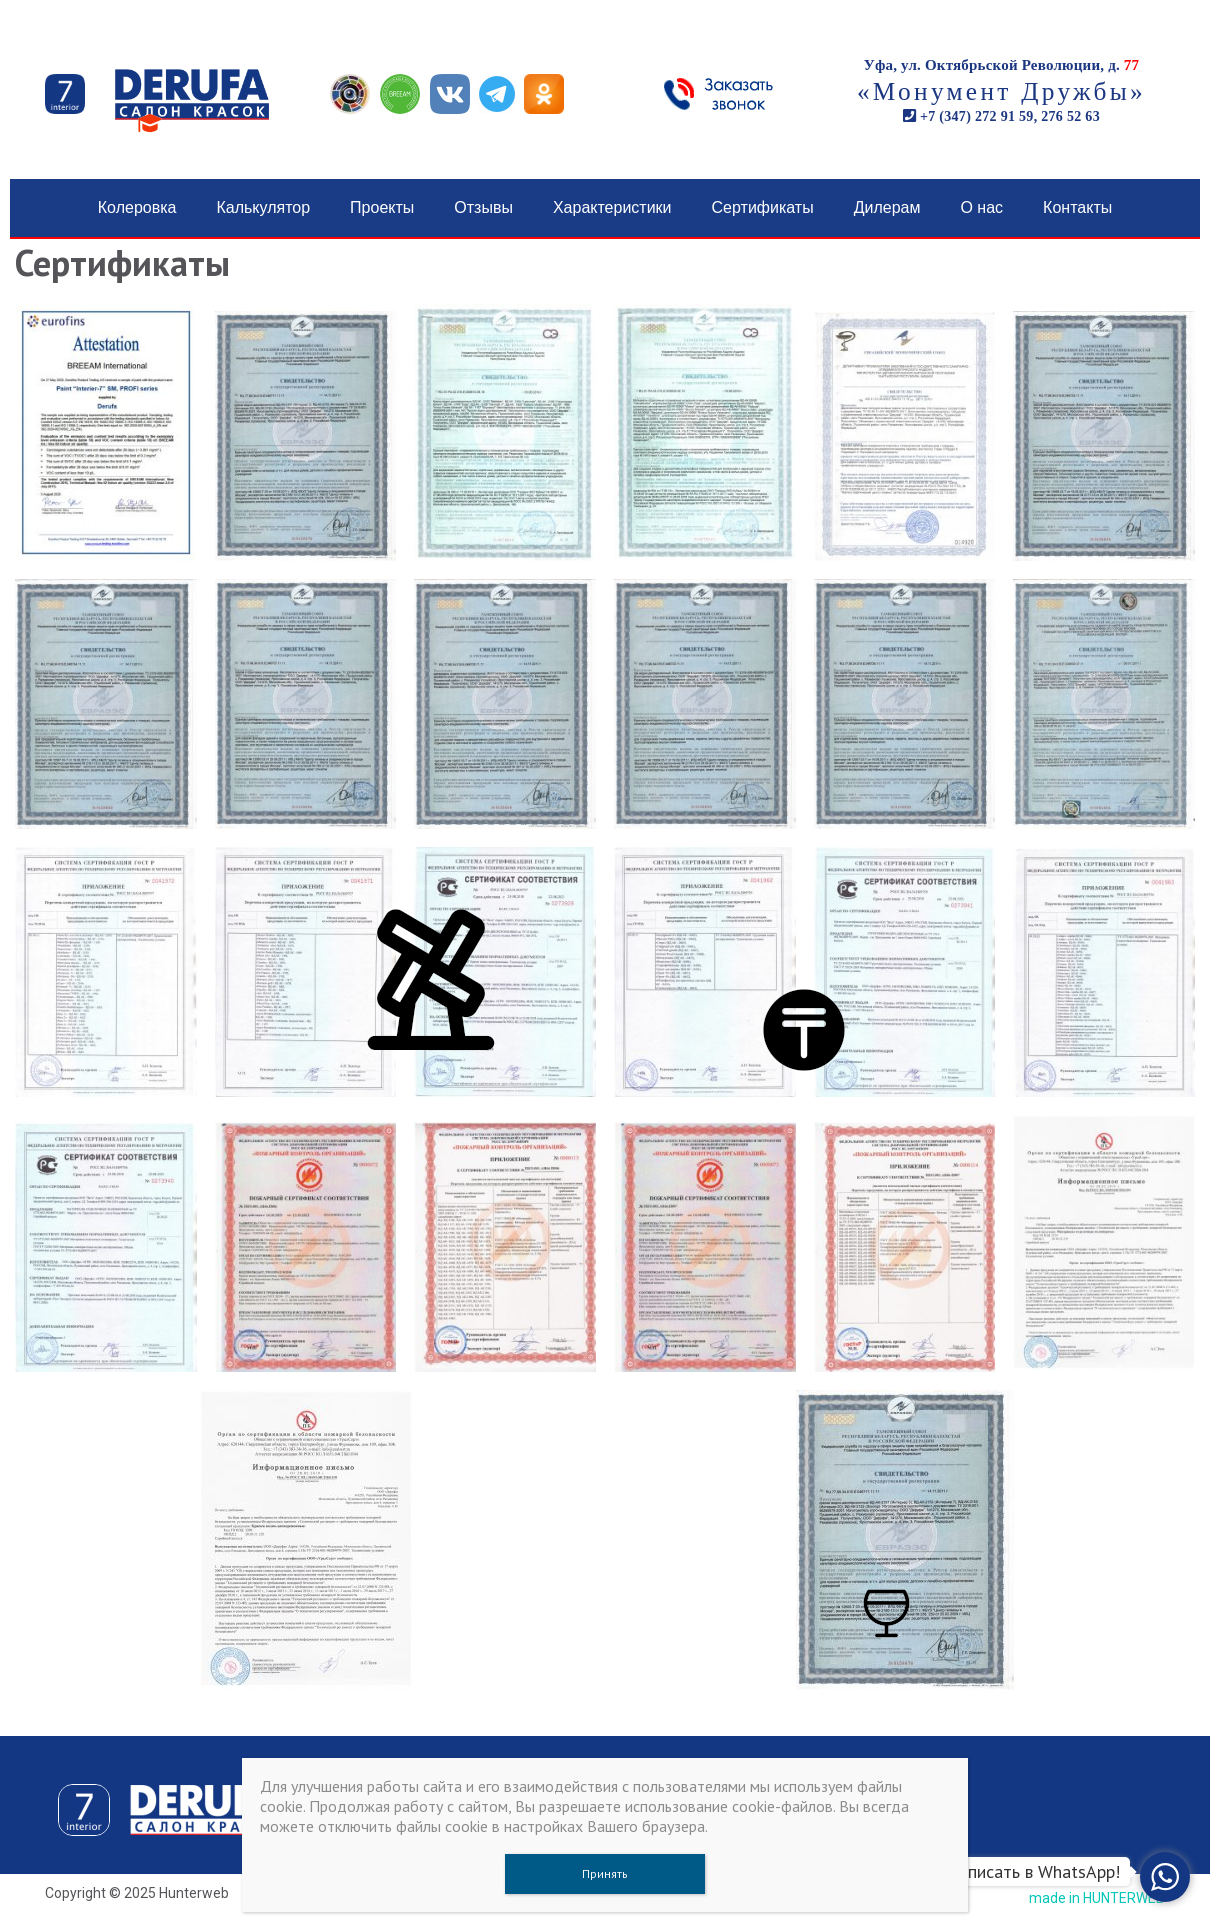 The width and height of the screenshot is (1210, 1922). What do you see at coordinates (150, 123) in the screenshot?
I see `access education or learning resources` at bounding box center [150, 123].